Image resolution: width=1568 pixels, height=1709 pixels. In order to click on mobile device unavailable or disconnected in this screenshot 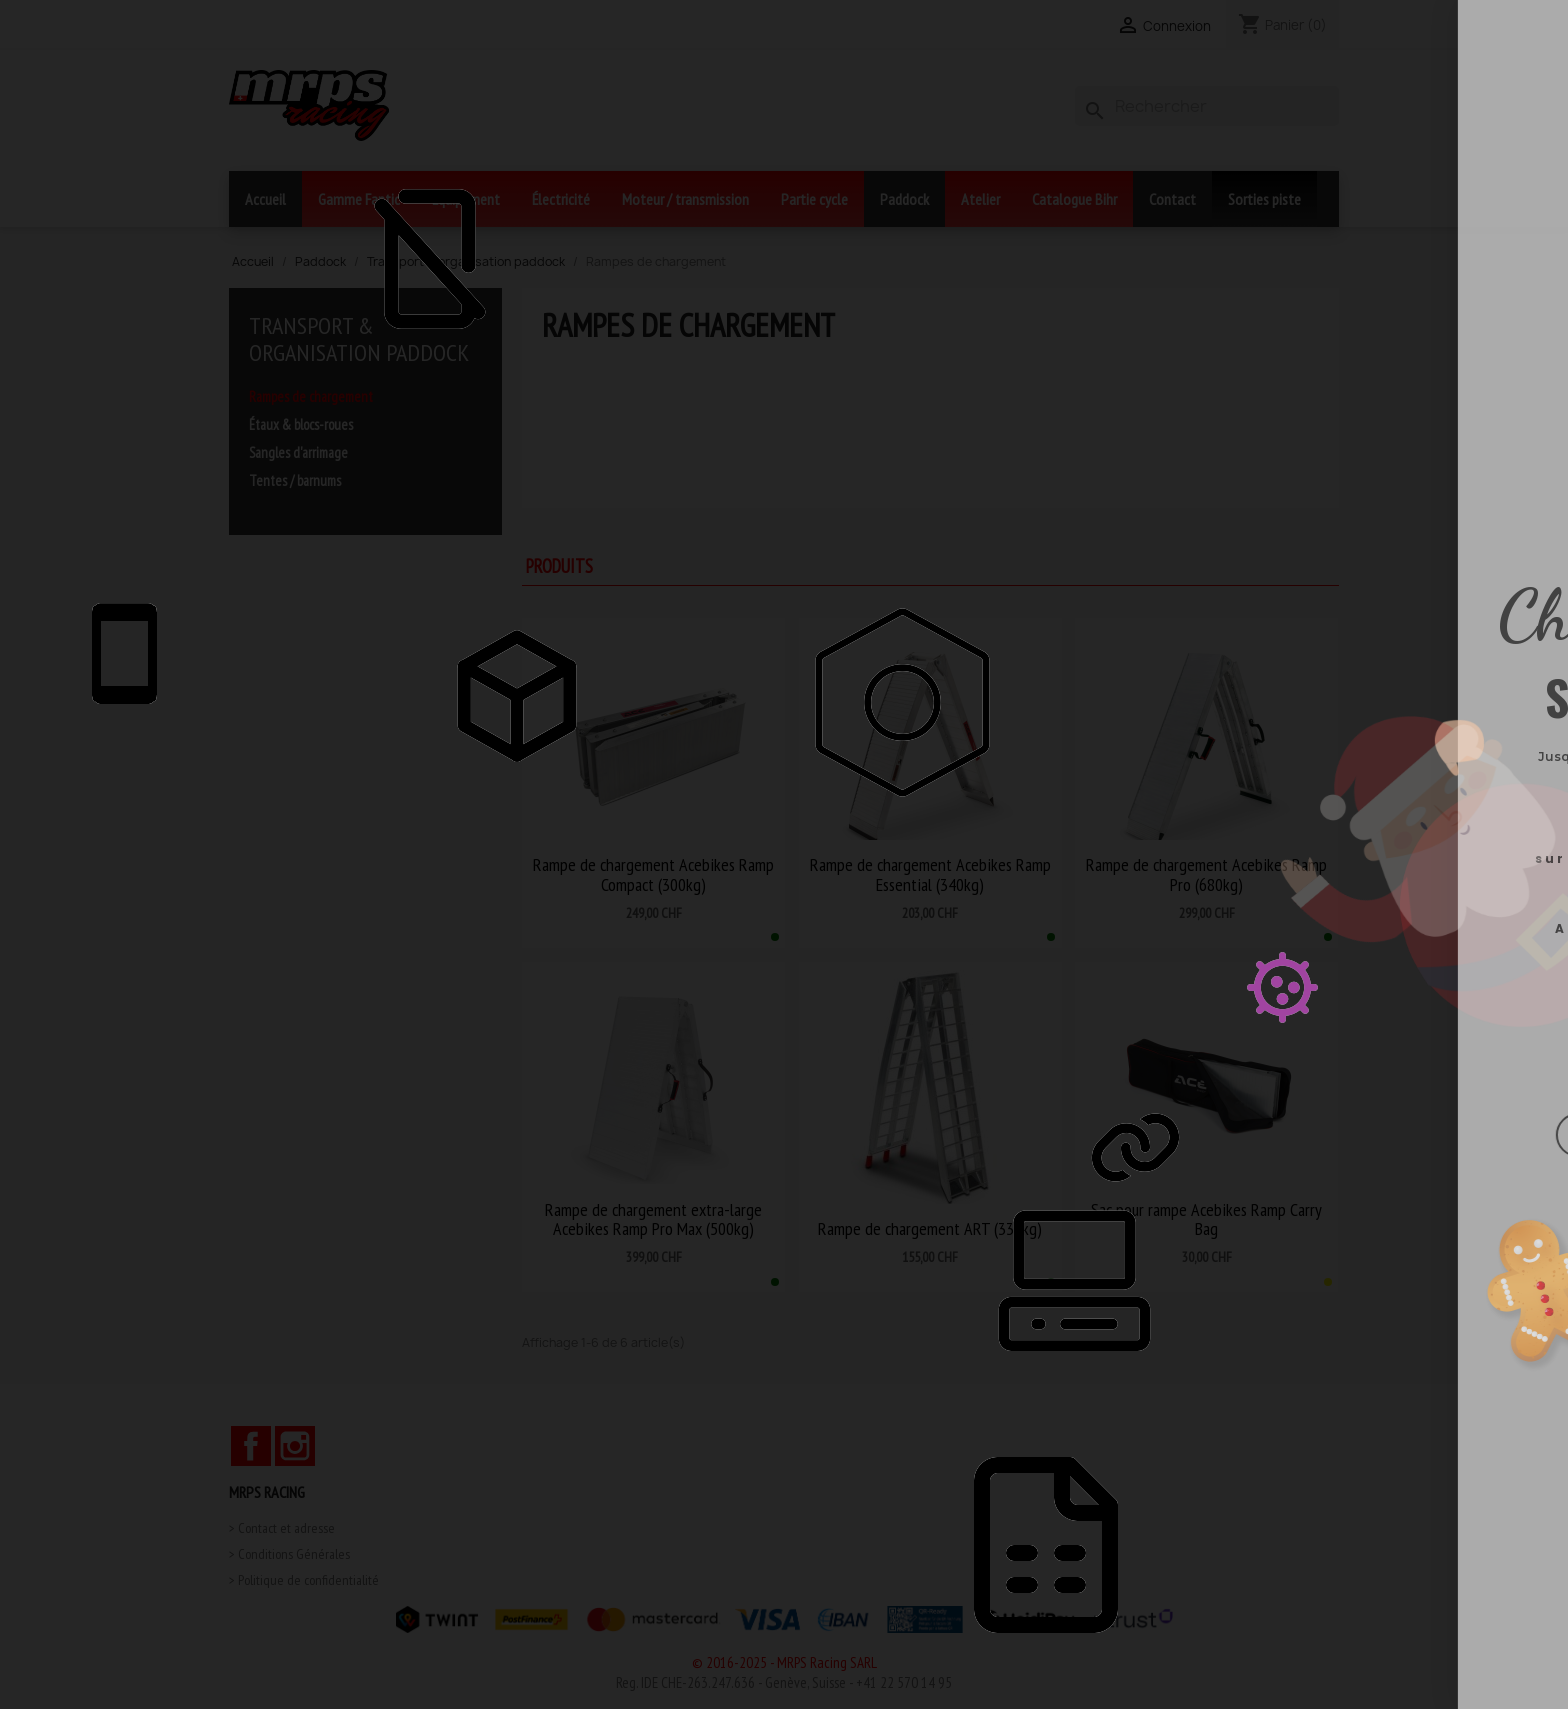, I will do `click(430, 259)`.